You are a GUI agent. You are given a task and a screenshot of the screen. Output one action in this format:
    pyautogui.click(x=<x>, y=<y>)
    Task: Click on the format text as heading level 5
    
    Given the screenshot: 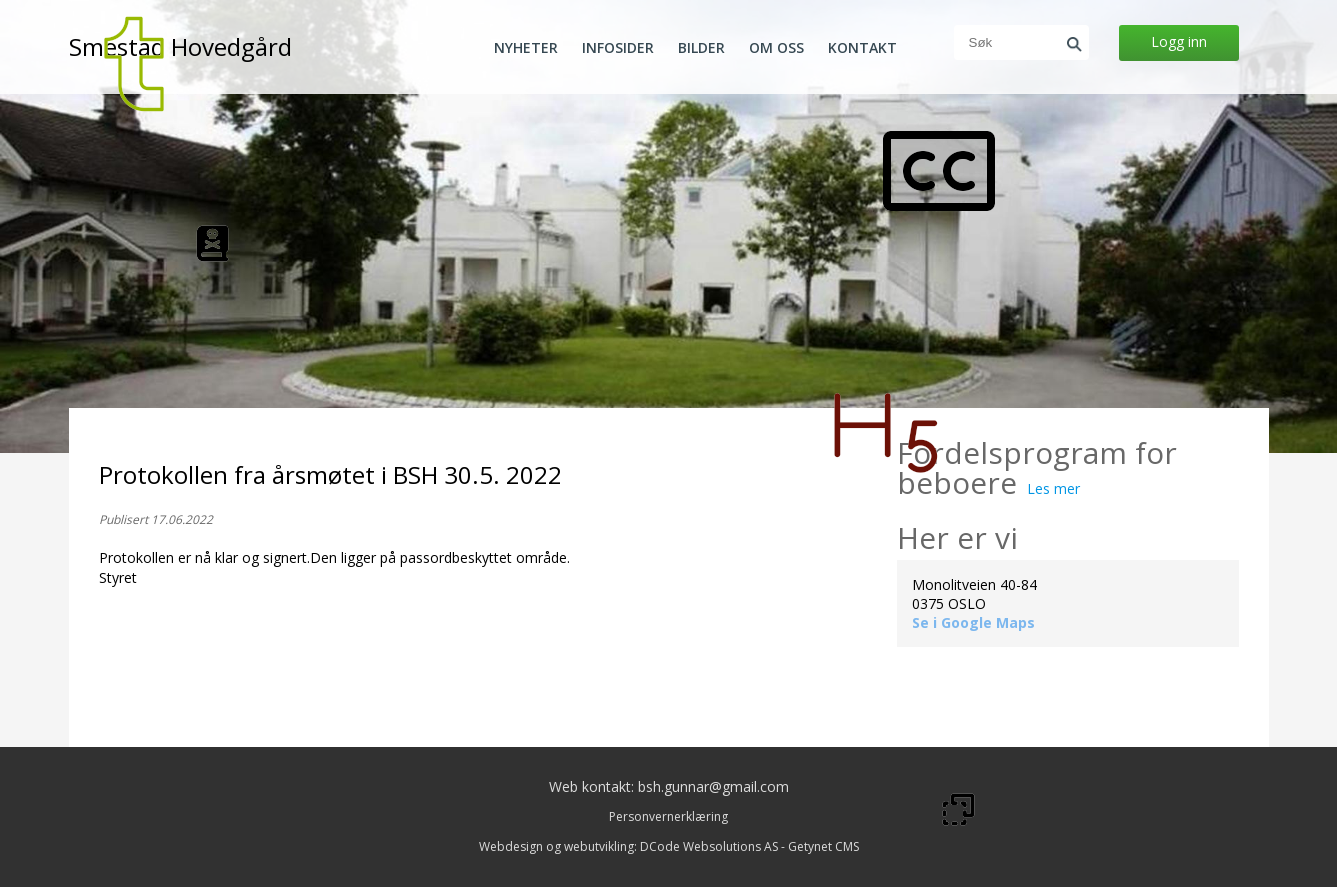 What is the action you would take?
    pyautogui.click(x=880, y=431)
    